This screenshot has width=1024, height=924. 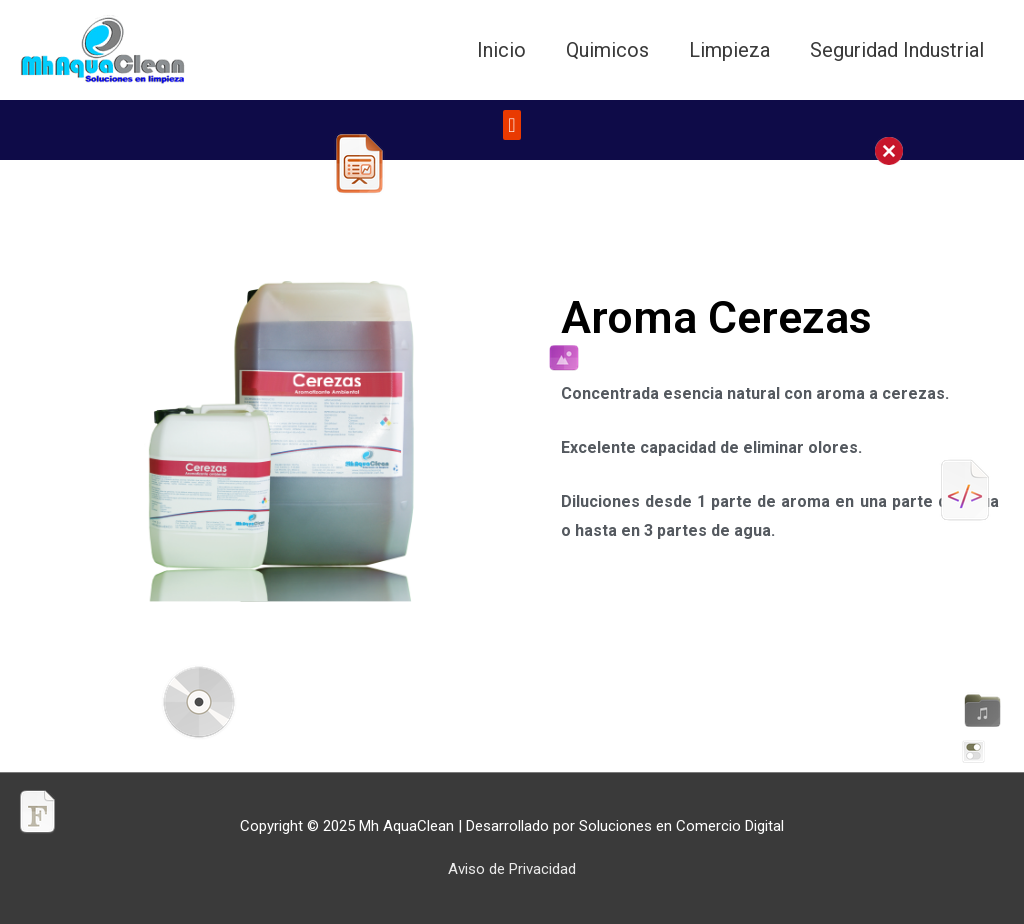 What do you see at coordinates (965, 490) in the screenshot?
I see `a maven xml configuration file` at bounding box center [965, 490].